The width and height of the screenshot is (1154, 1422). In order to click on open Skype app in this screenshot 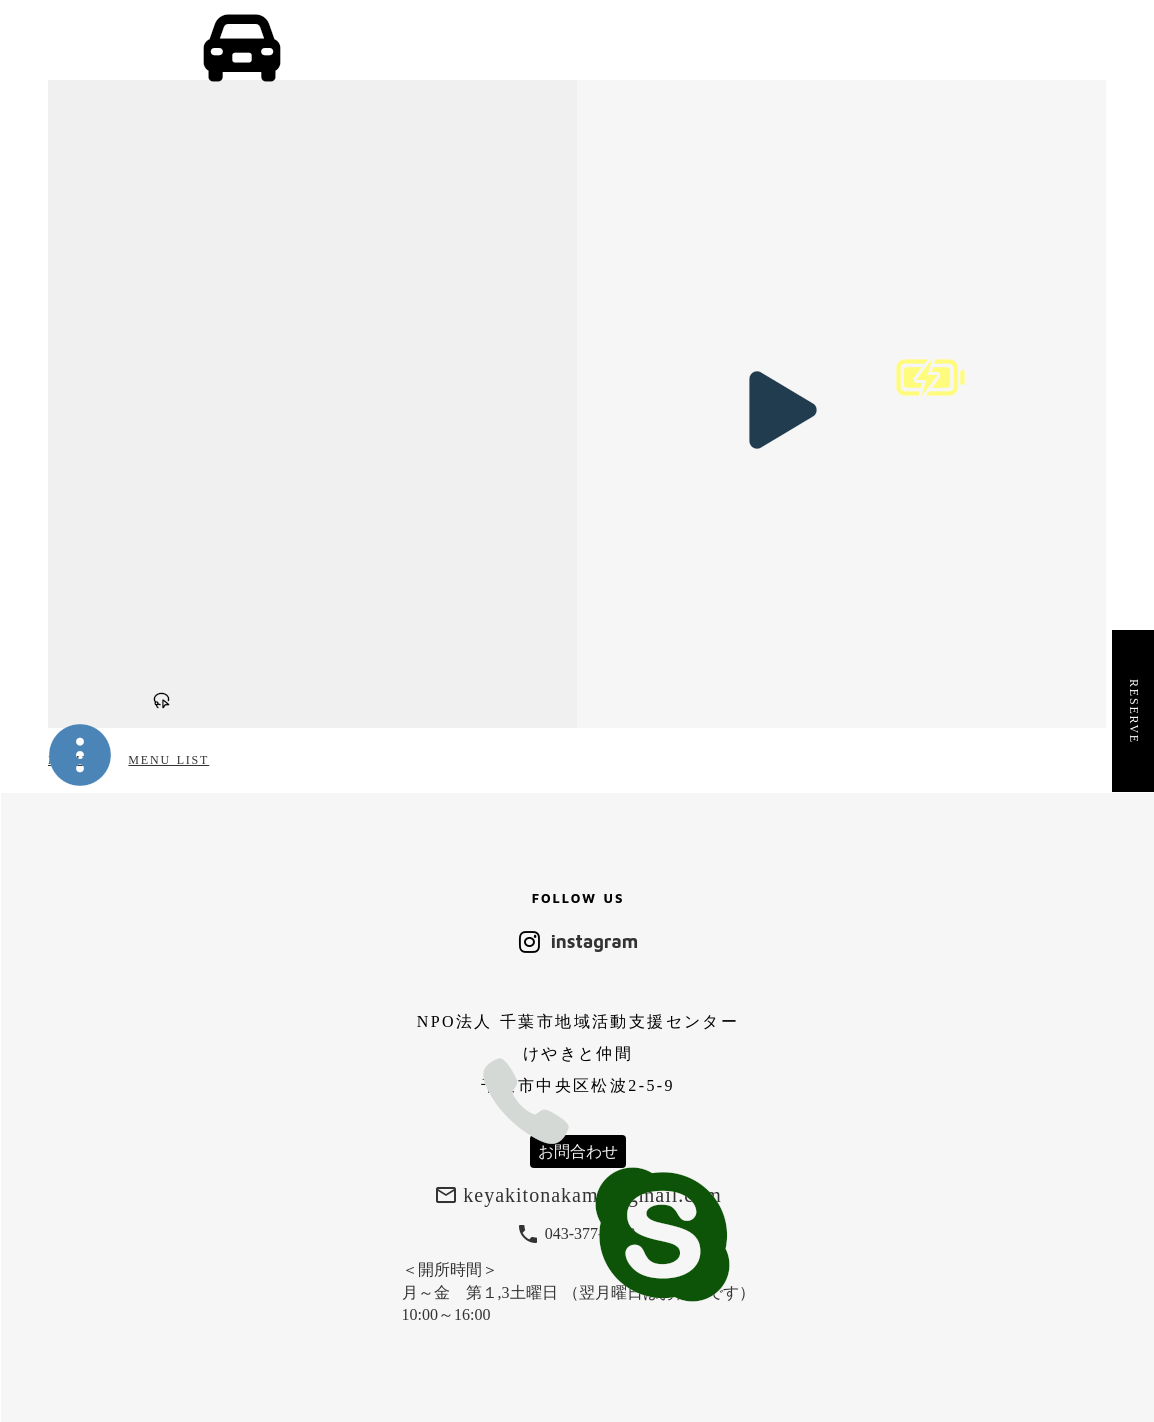, I will do `click(662, 1234)`.